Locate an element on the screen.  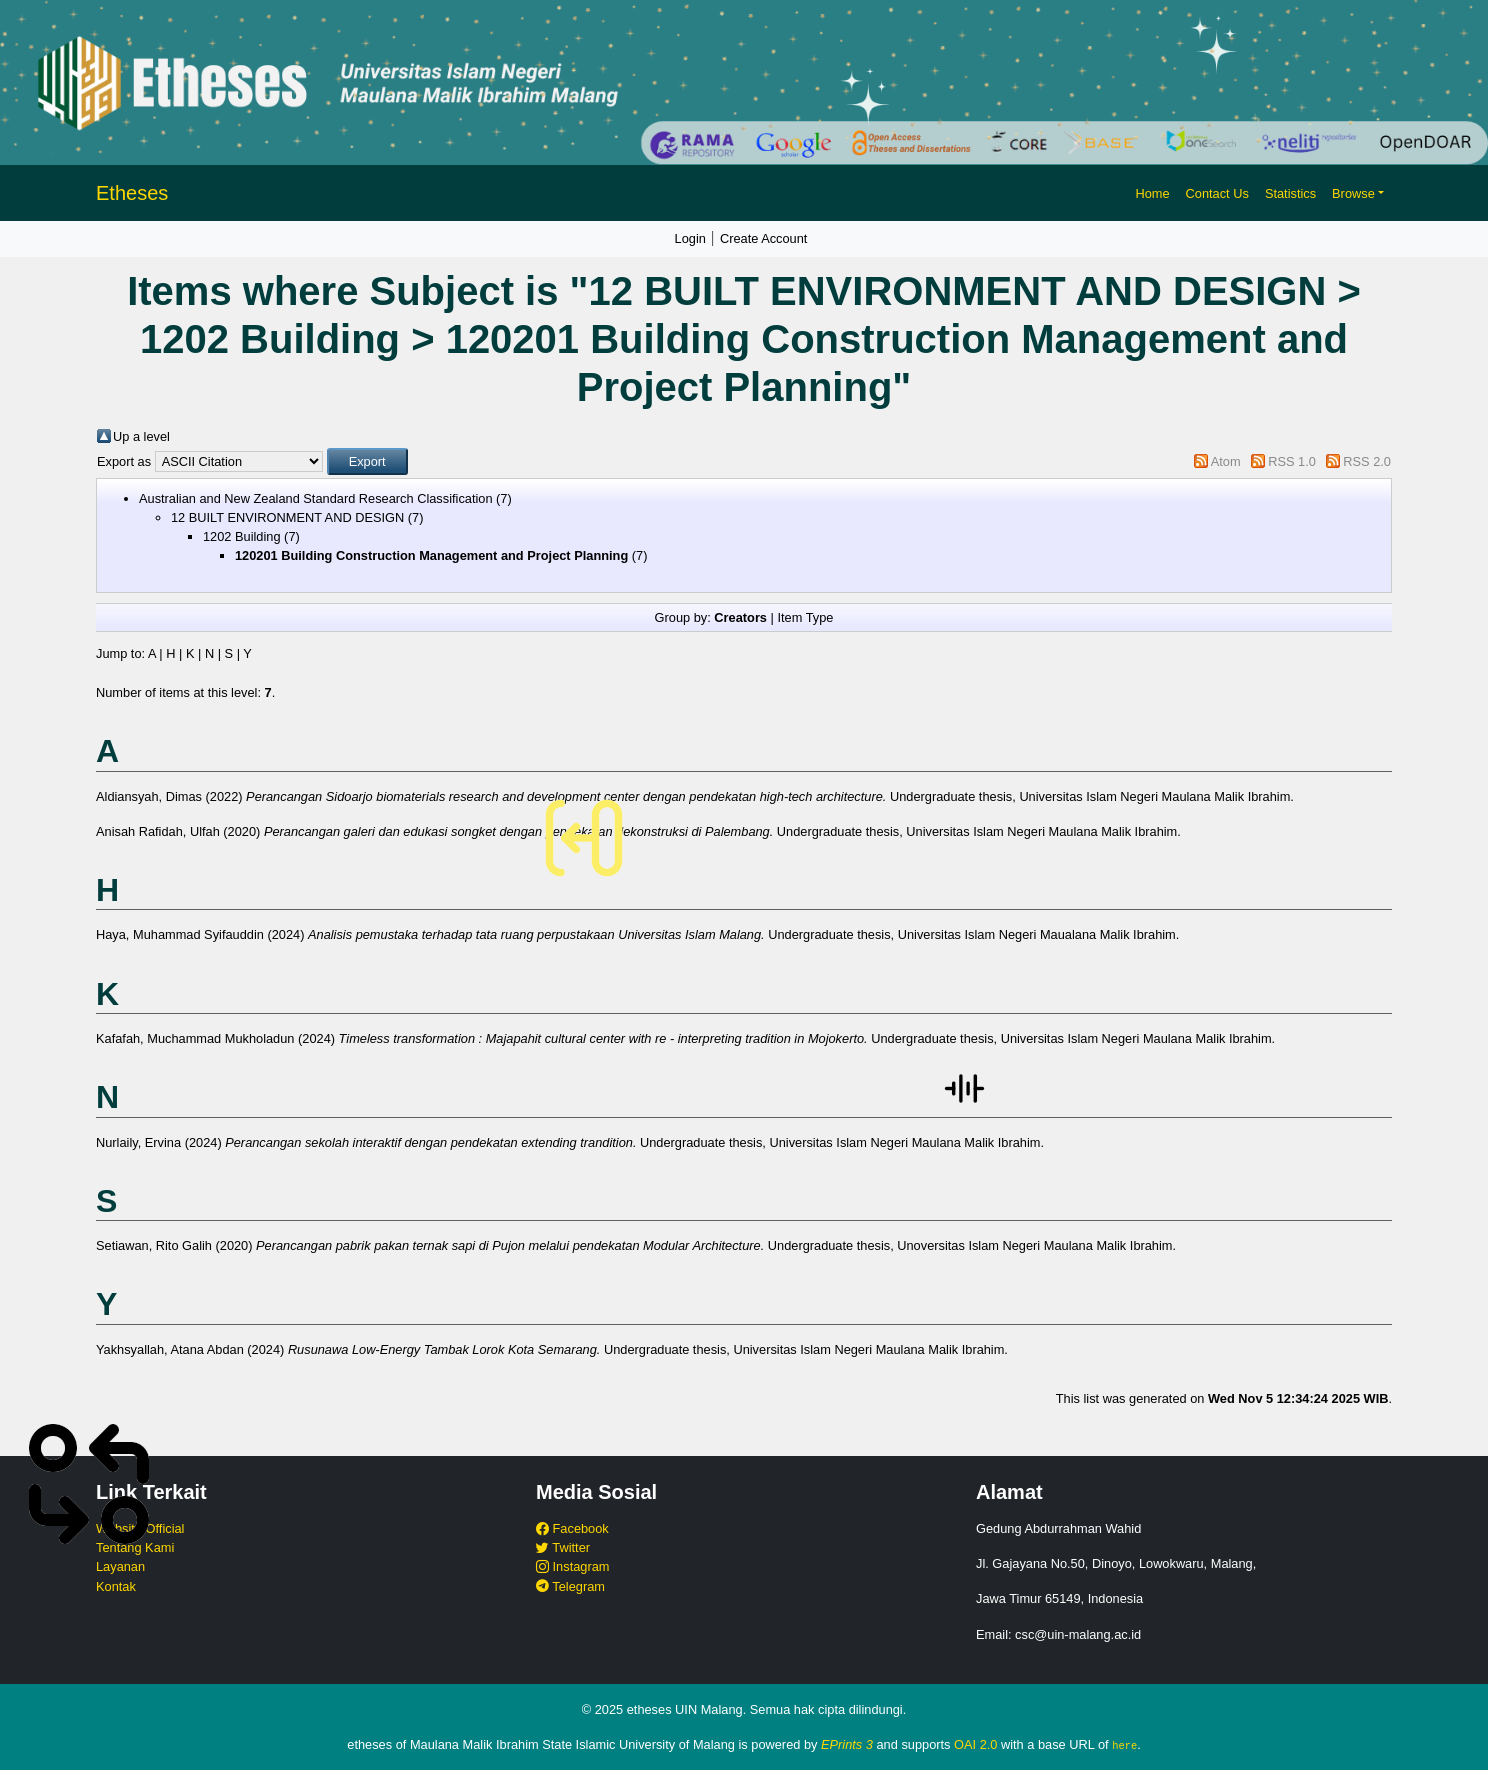
transform or convert selected object is located at coordinates (89, 1484).